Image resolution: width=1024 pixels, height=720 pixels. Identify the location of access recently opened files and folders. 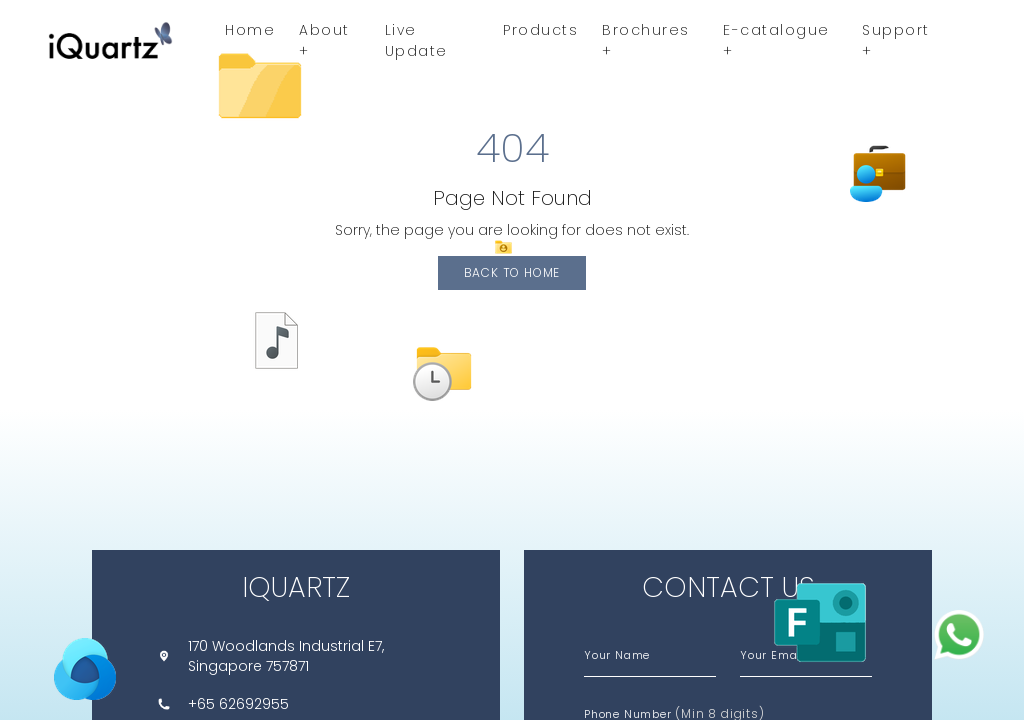
(444, 370).